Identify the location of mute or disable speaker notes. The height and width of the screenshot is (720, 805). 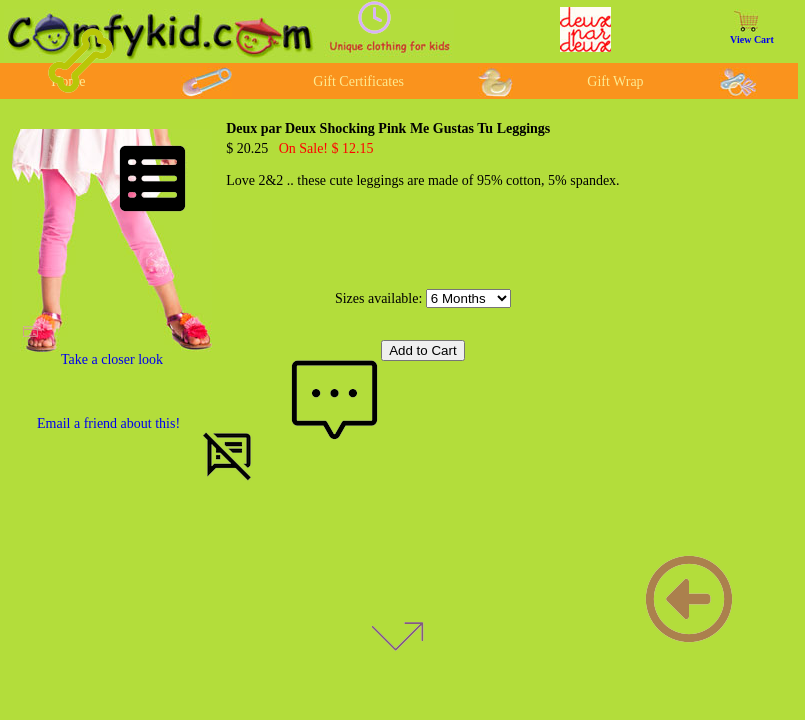
(229, 455).